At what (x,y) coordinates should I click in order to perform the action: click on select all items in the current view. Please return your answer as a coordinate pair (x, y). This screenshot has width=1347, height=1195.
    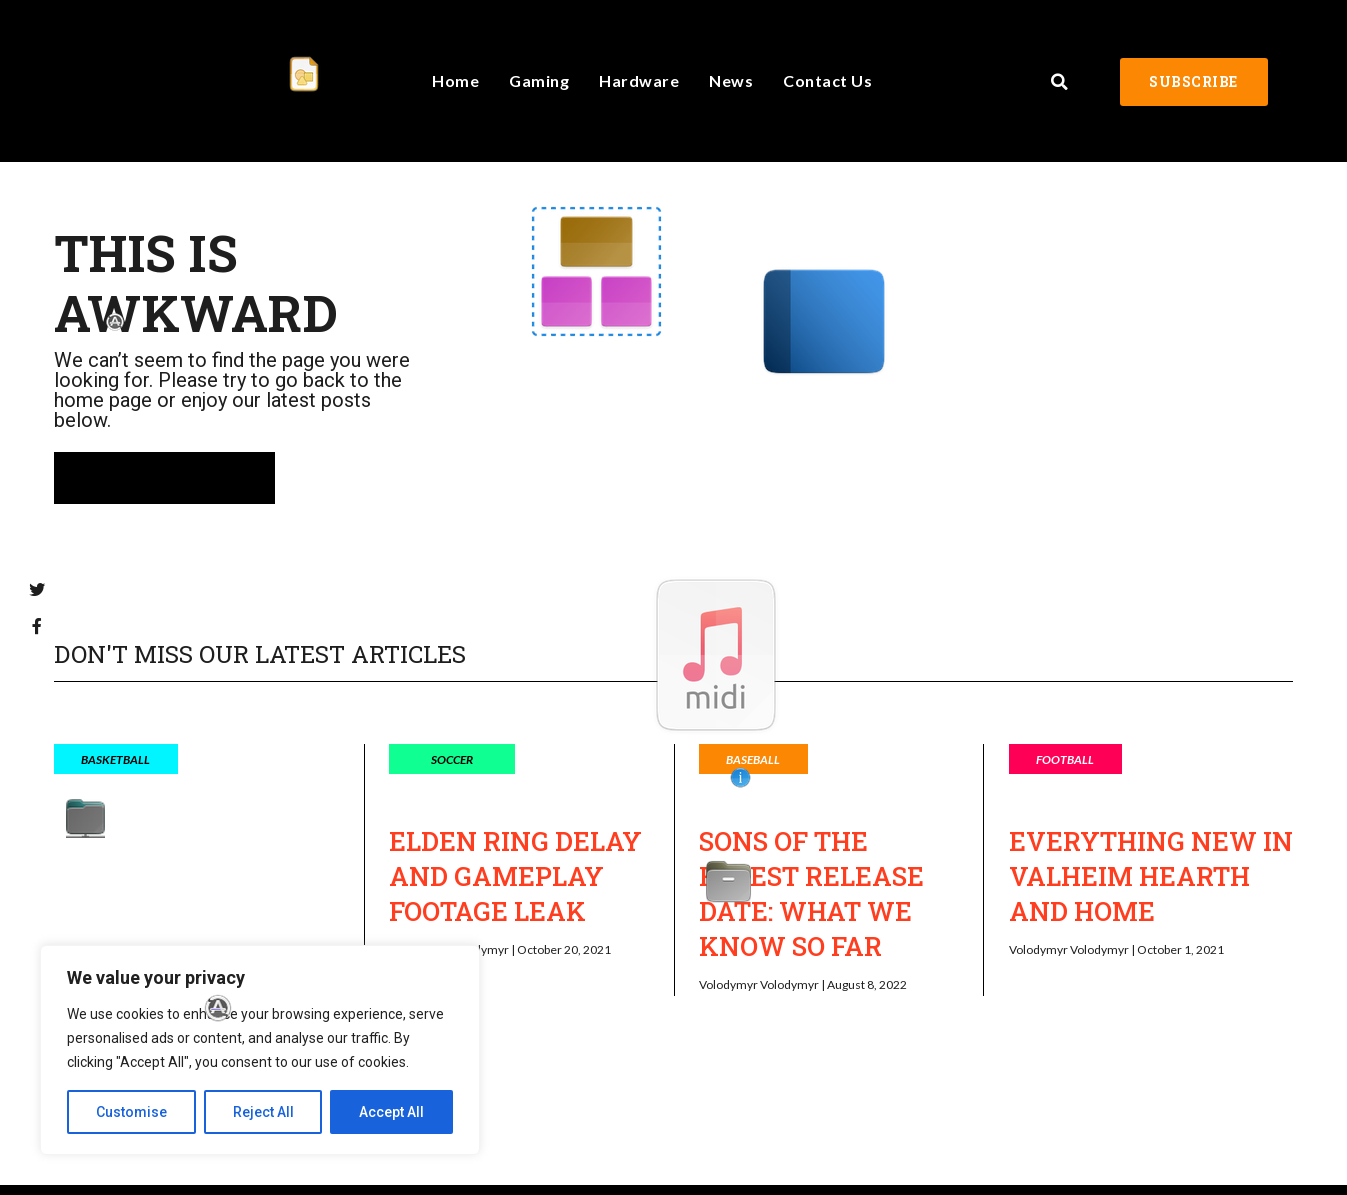
    Looking at the image, I should click on (596, 271).